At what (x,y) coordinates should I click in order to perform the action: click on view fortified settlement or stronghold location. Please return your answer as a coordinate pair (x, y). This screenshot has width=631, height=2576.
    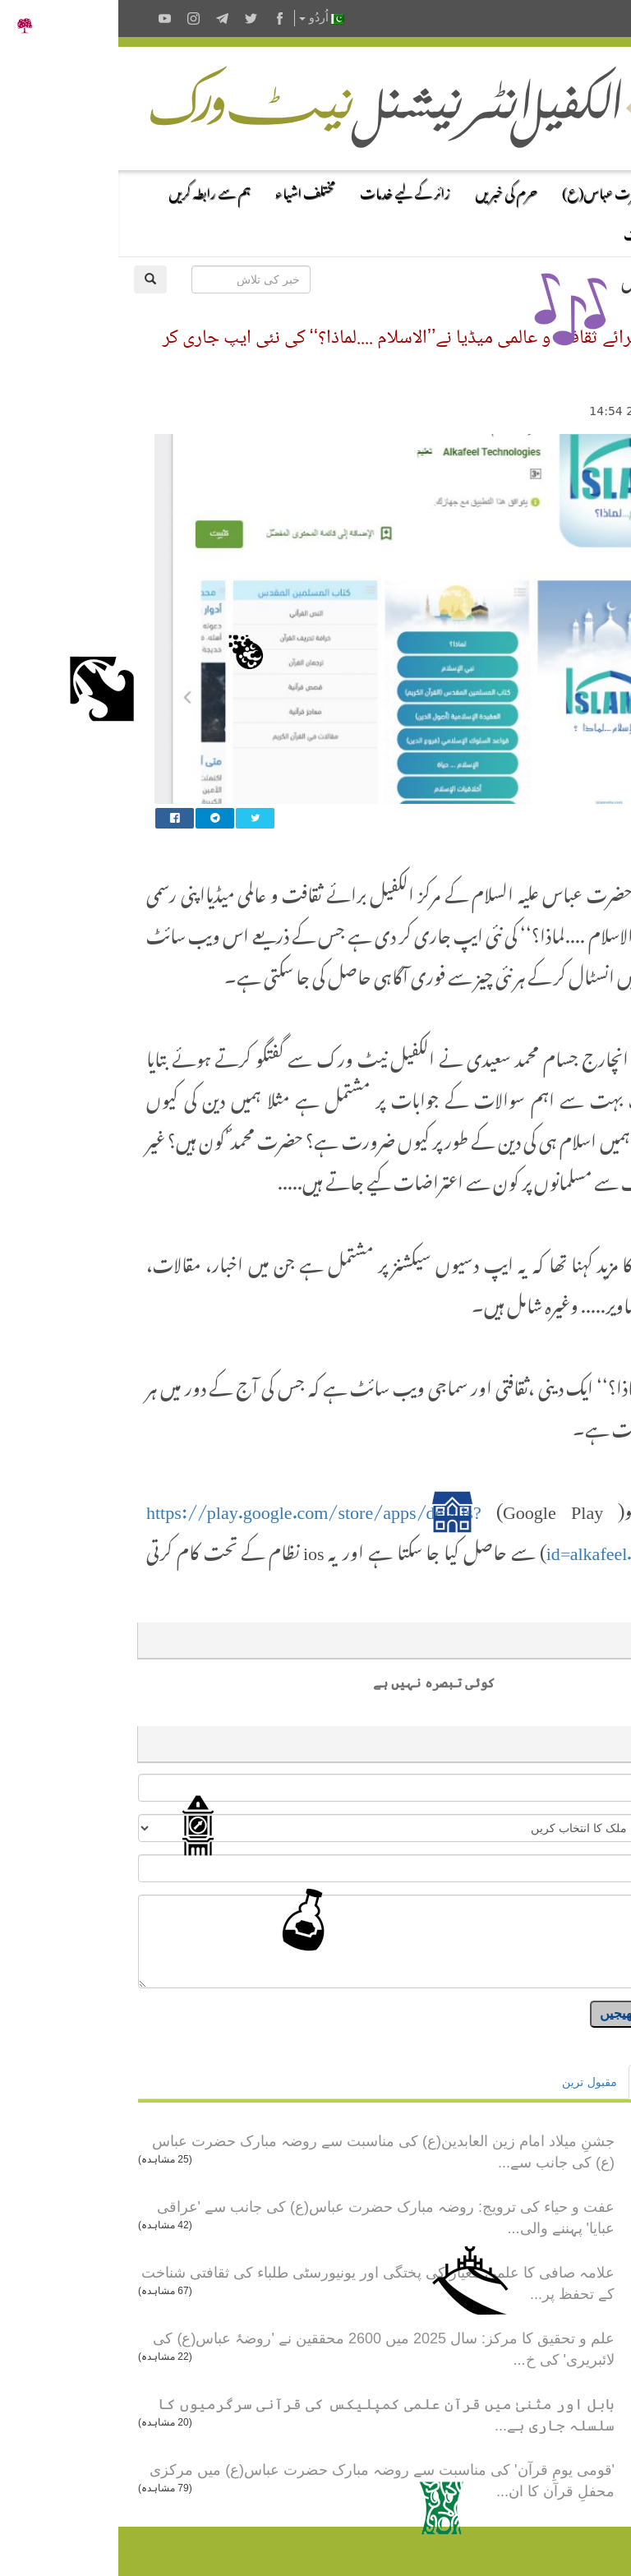
    Looking at the image, I should click on (470, 2278).